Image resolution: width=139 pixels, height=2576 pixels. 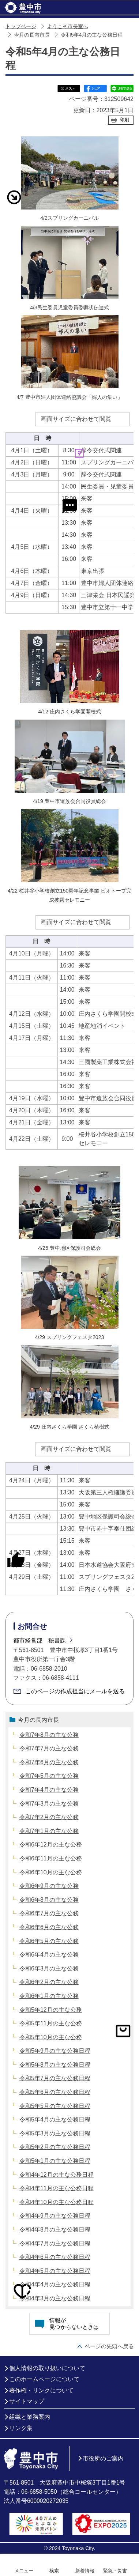 What do you see at coordinates (70, 506) in the screenshot?
I see `open text messages` at bounding box center [70, 506].